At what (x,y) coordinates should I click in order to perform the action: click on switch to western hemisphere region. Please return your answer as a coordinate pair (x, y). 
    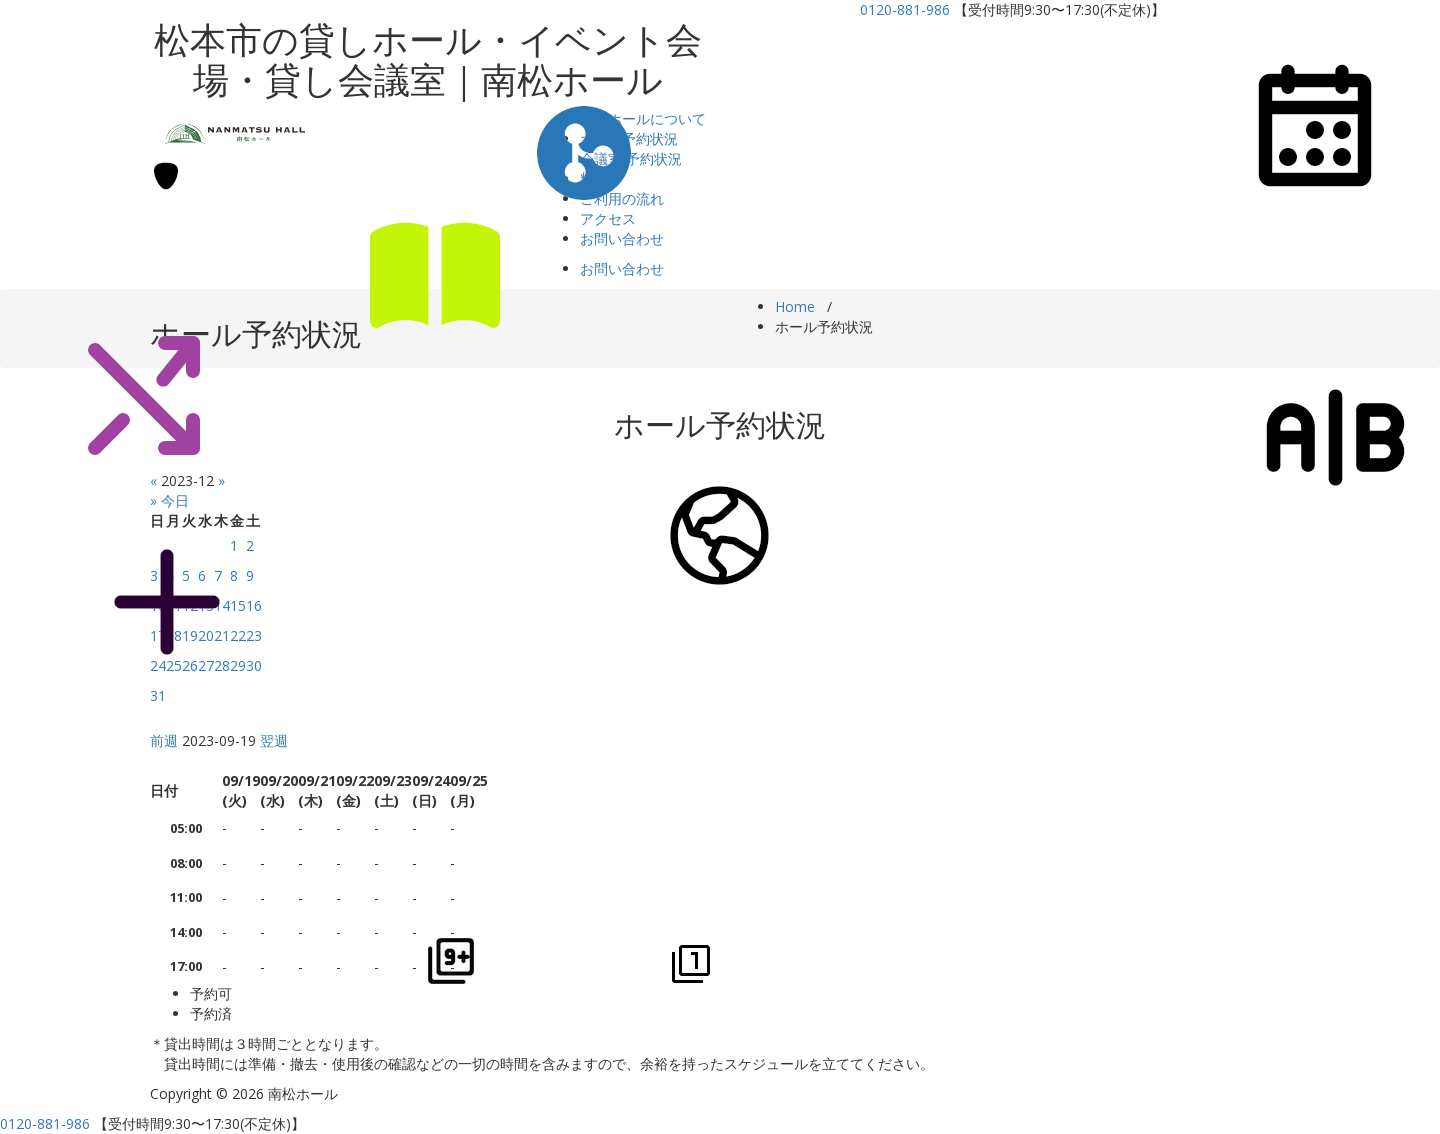
    Looking at the image, I should click on (719, 535).